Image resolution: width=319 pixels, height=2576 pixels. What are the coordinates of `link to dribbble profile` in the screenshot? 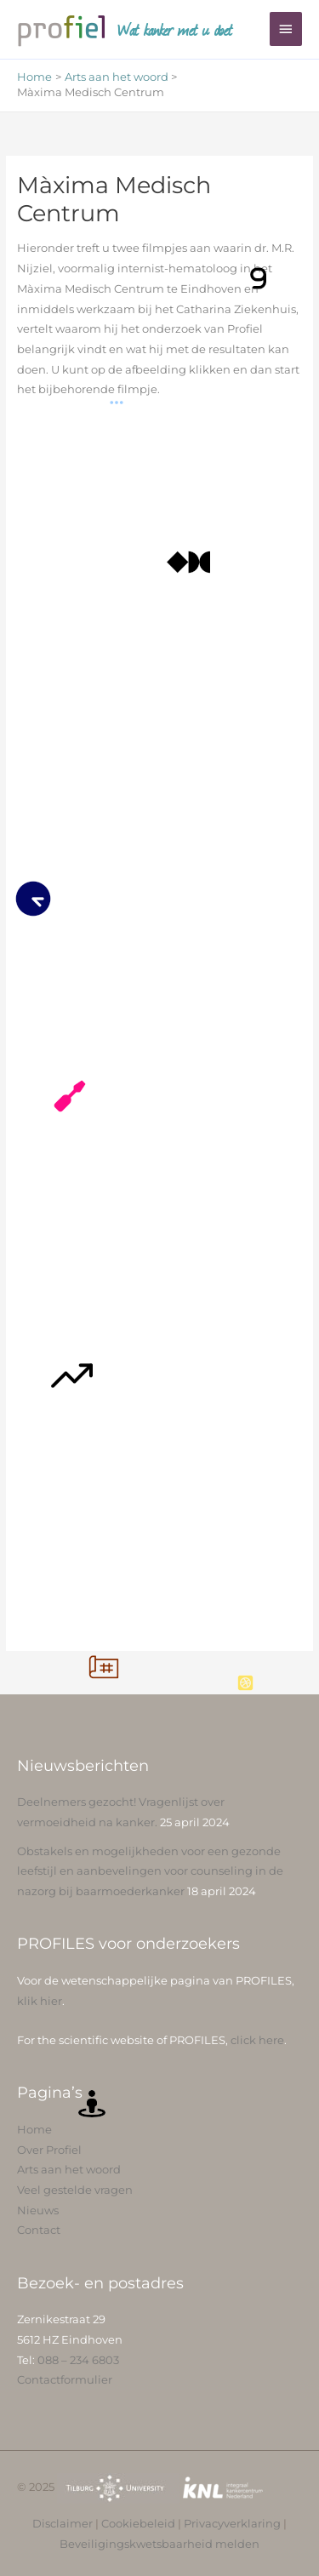 It's located at (245, 1682).